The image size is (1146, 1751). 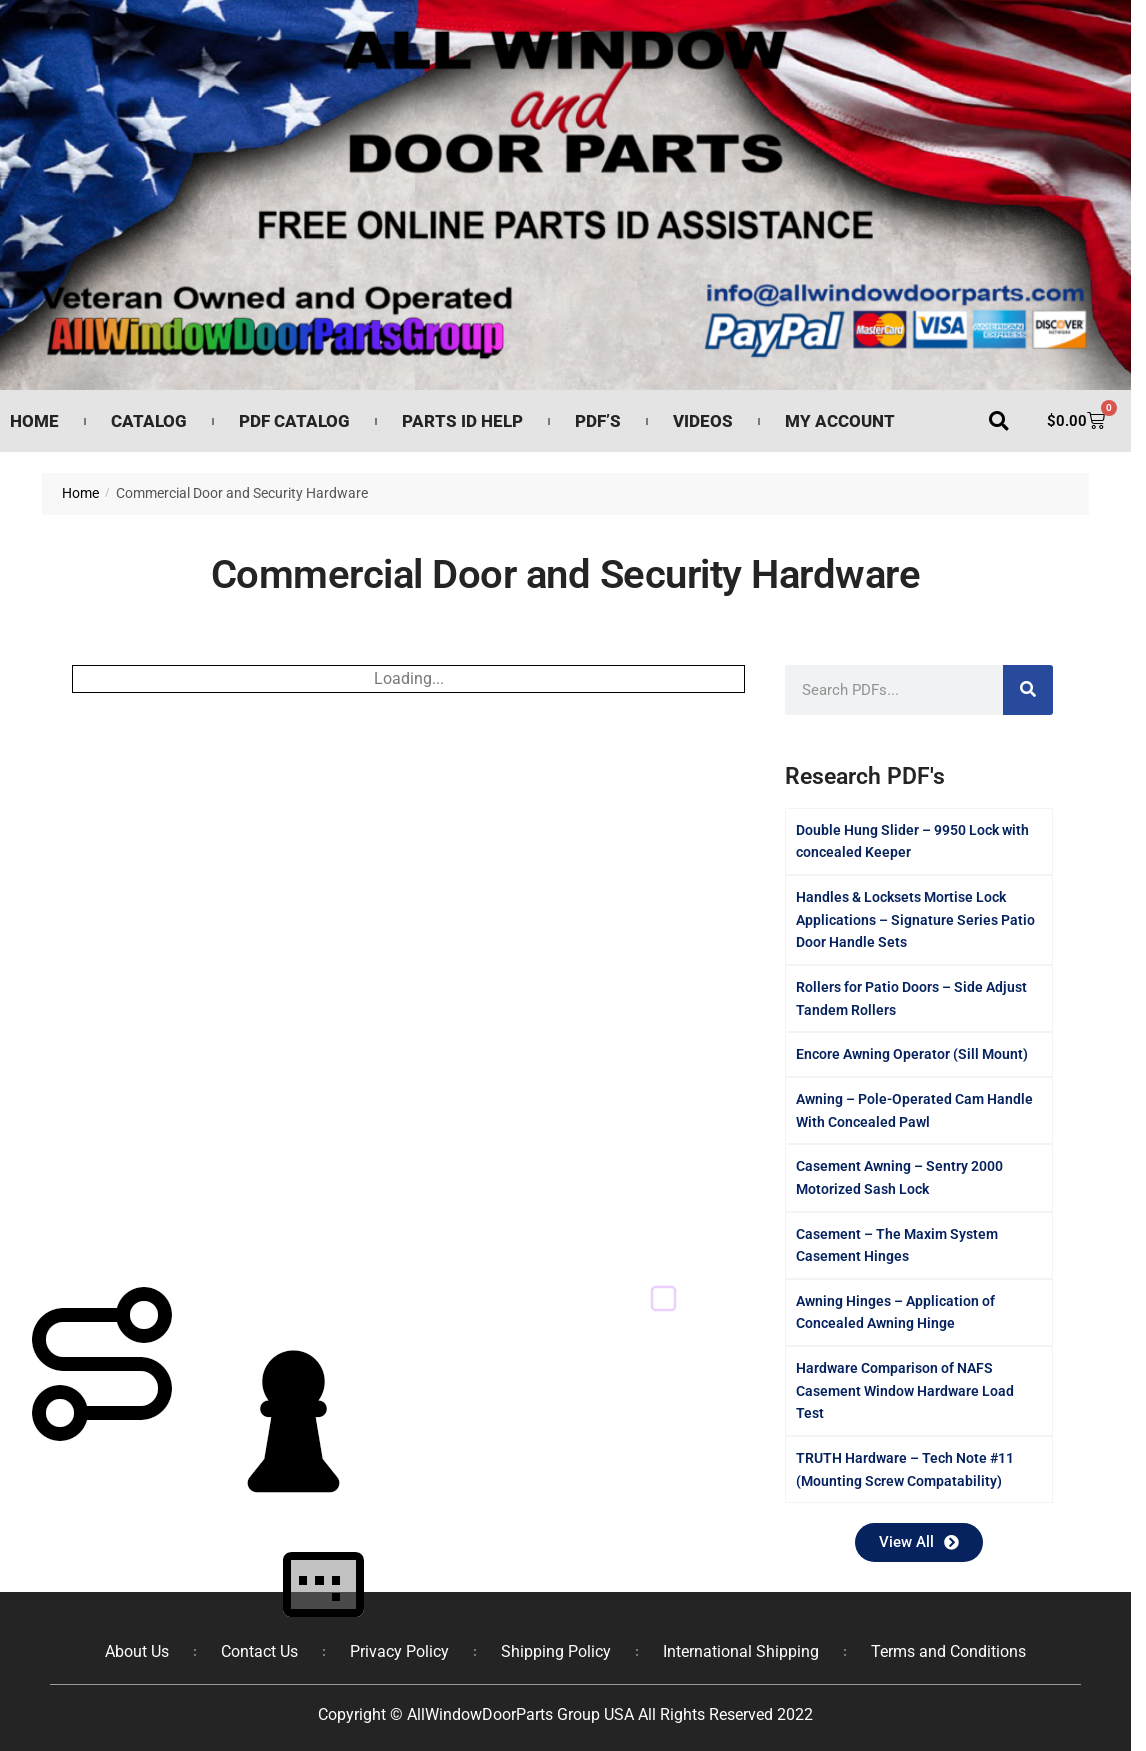 What do you see at coordinates (293, 1425) in the screenshot?
I see `play chess or access chess game` at bounding box center [293, 1425].